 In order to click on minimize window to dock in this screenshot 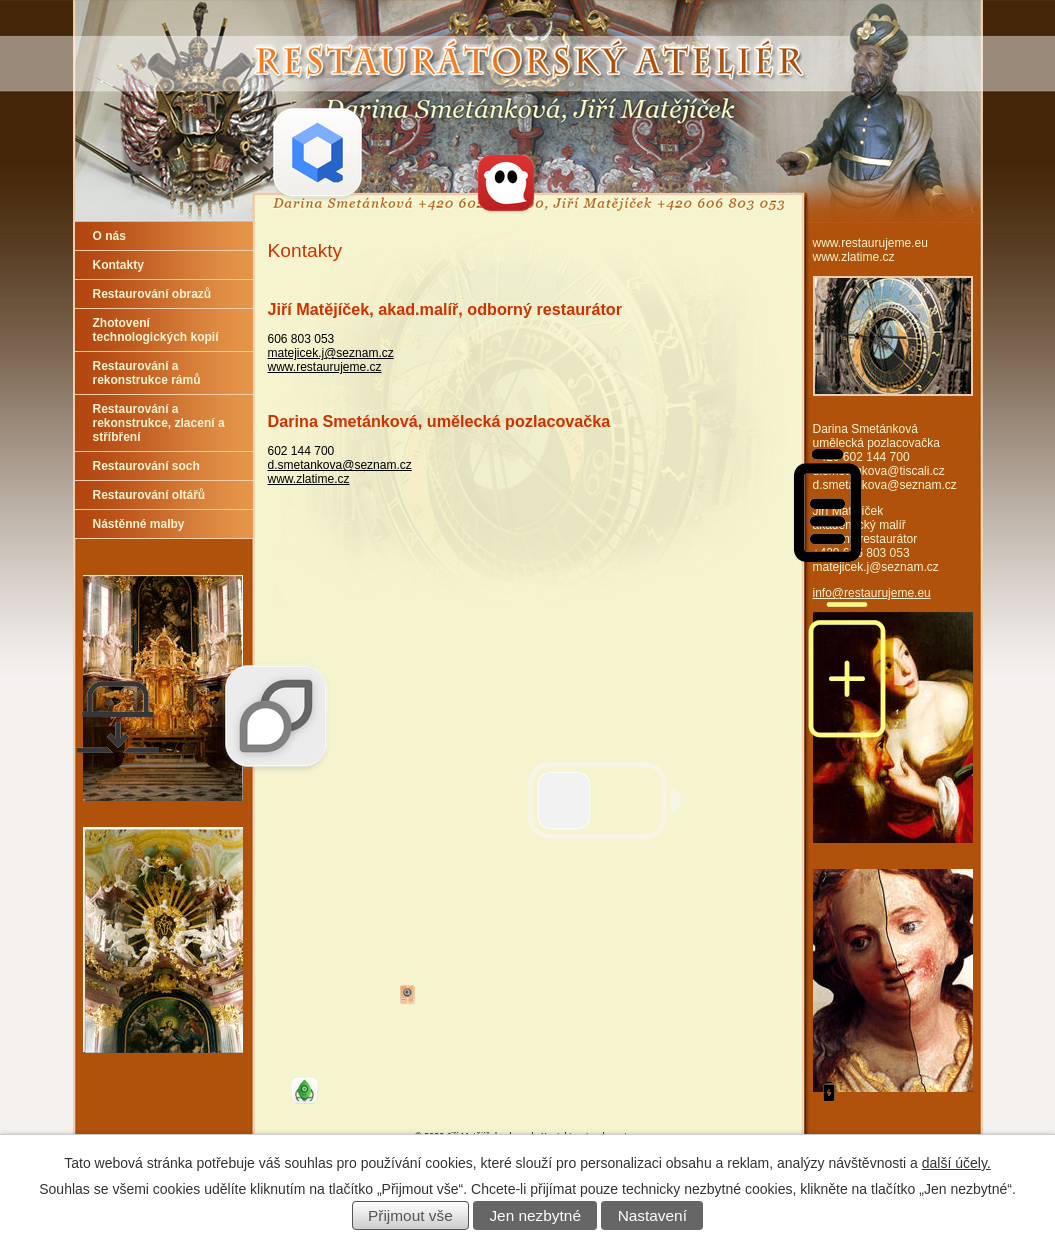, I will do `click(118, 717)`.